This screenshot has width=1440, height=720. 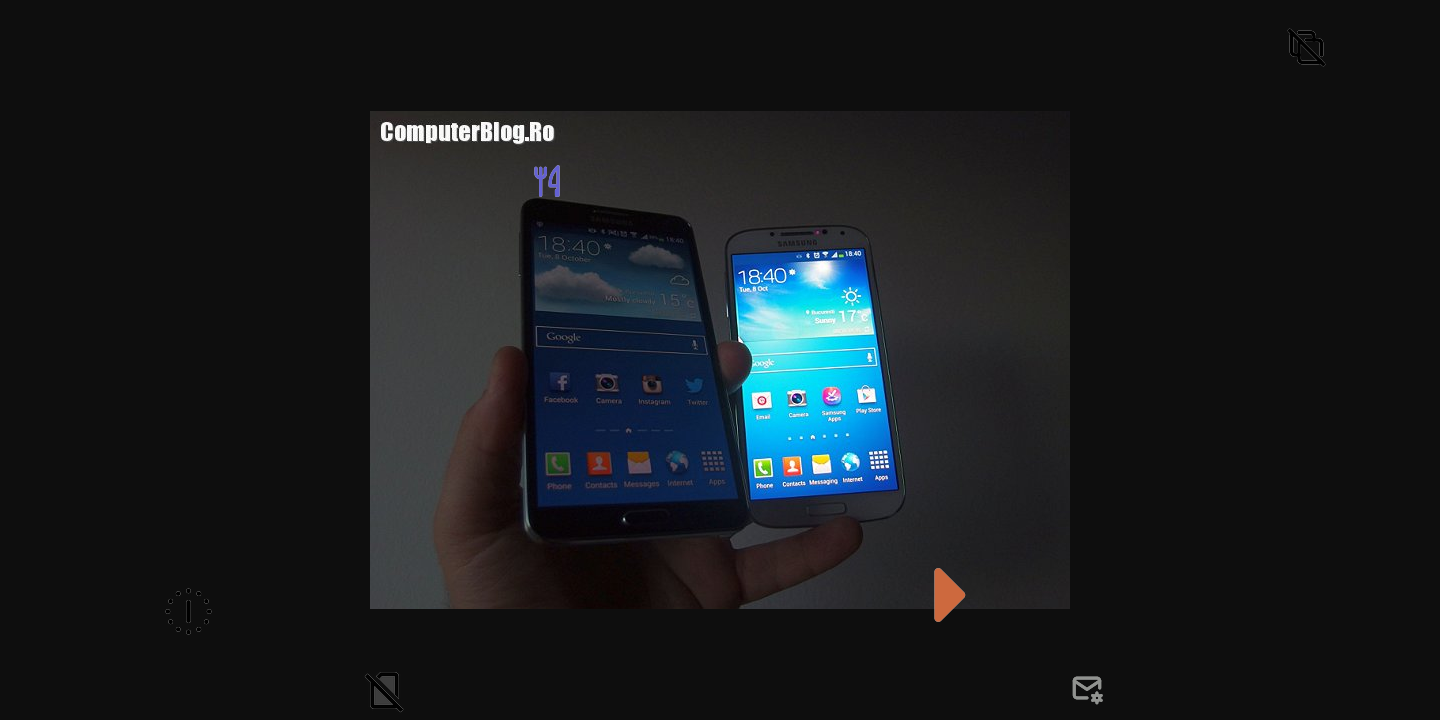 I want to click on navigate to the next item or page, so click(x=946, y=595).